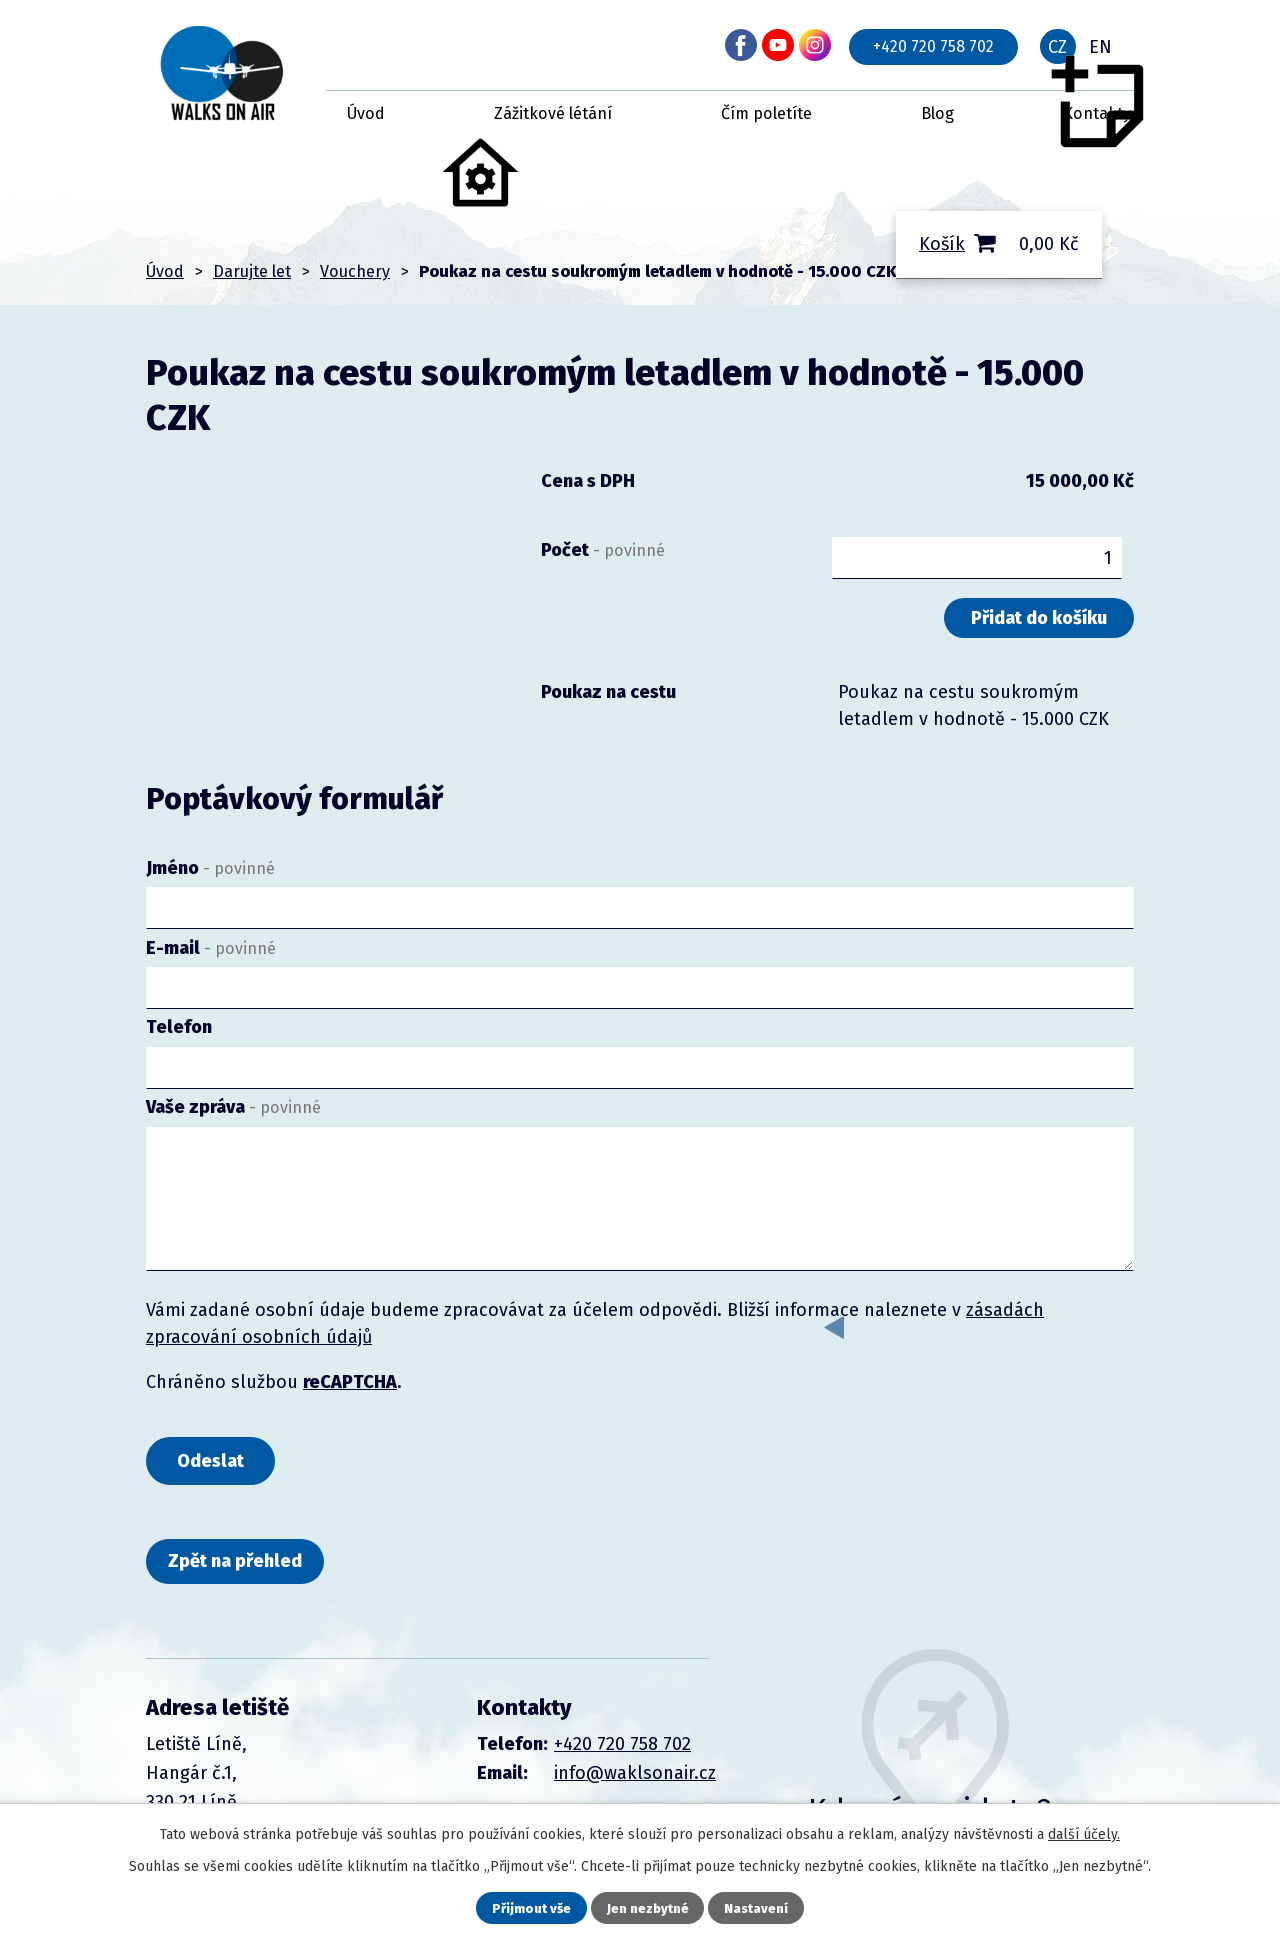 The width and height of the screenshot is (1280, 1938). I want to click on access home settings, so click(480, 175).